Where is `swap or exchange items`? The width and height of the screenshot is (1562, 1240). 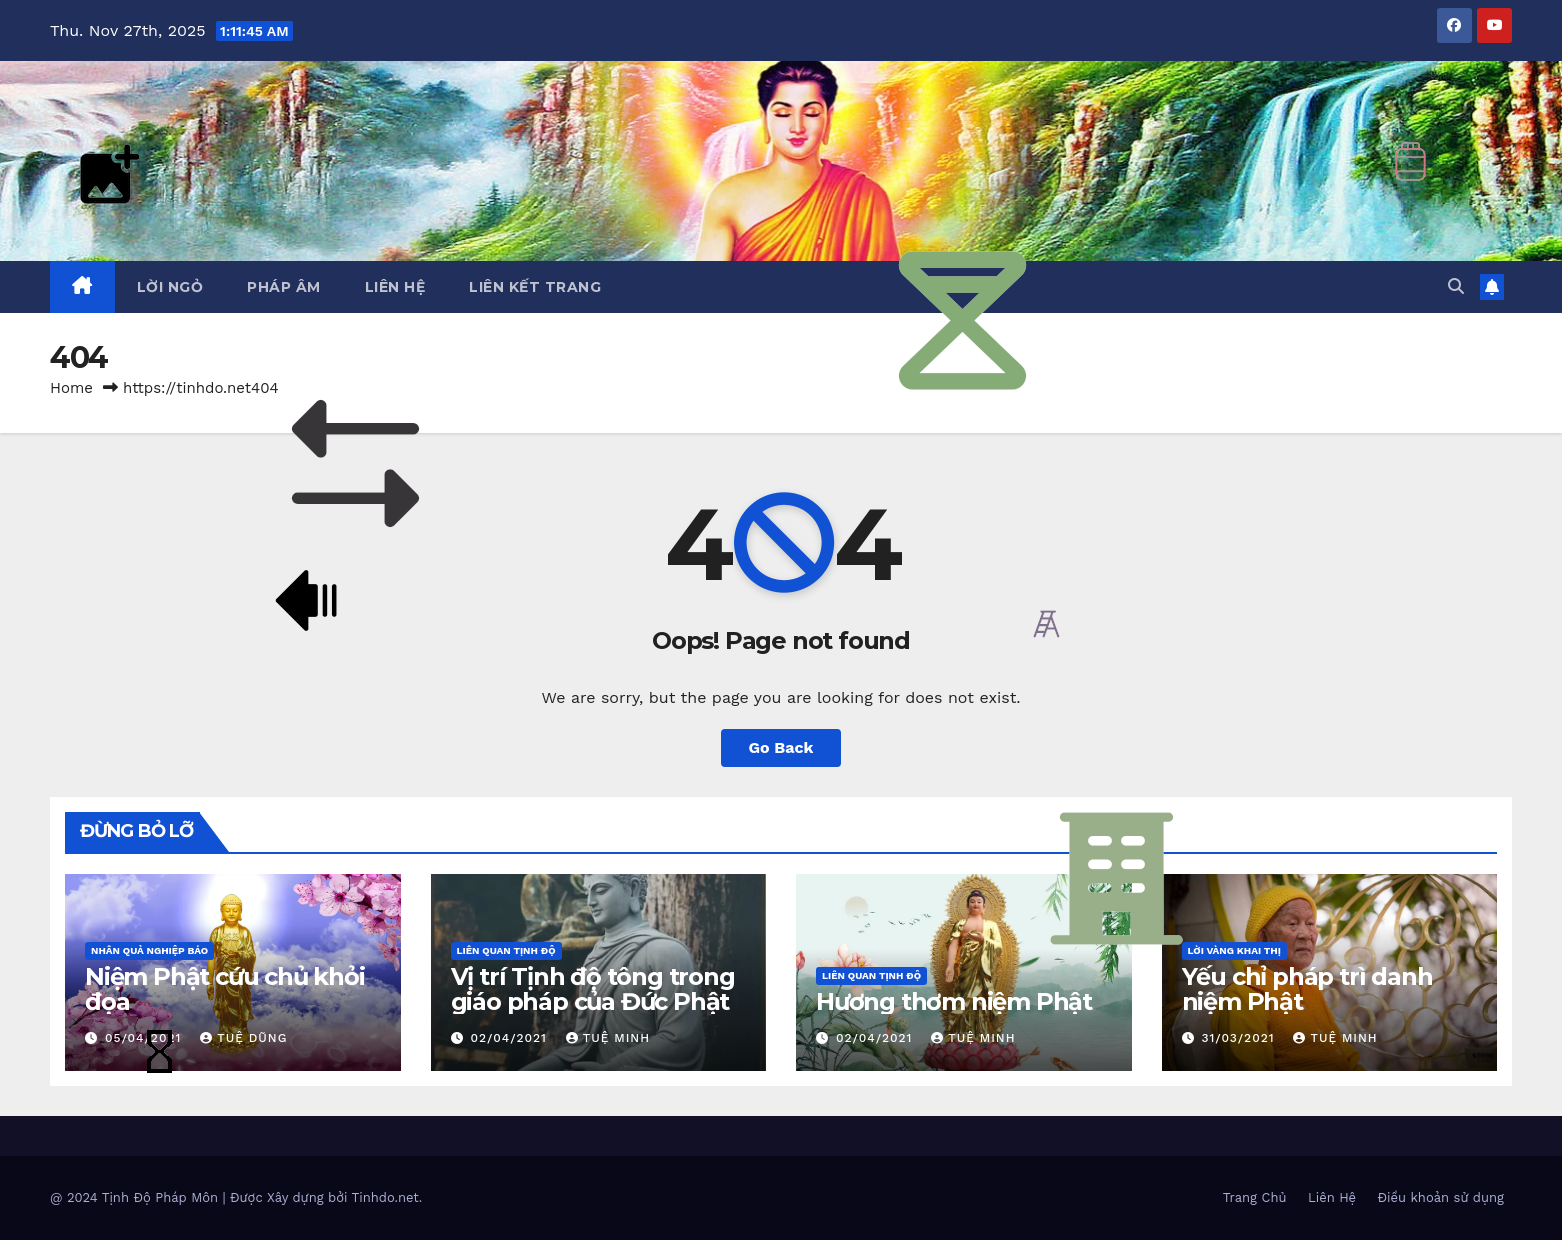 swap or exchange items is located at coordinates (355, 463).